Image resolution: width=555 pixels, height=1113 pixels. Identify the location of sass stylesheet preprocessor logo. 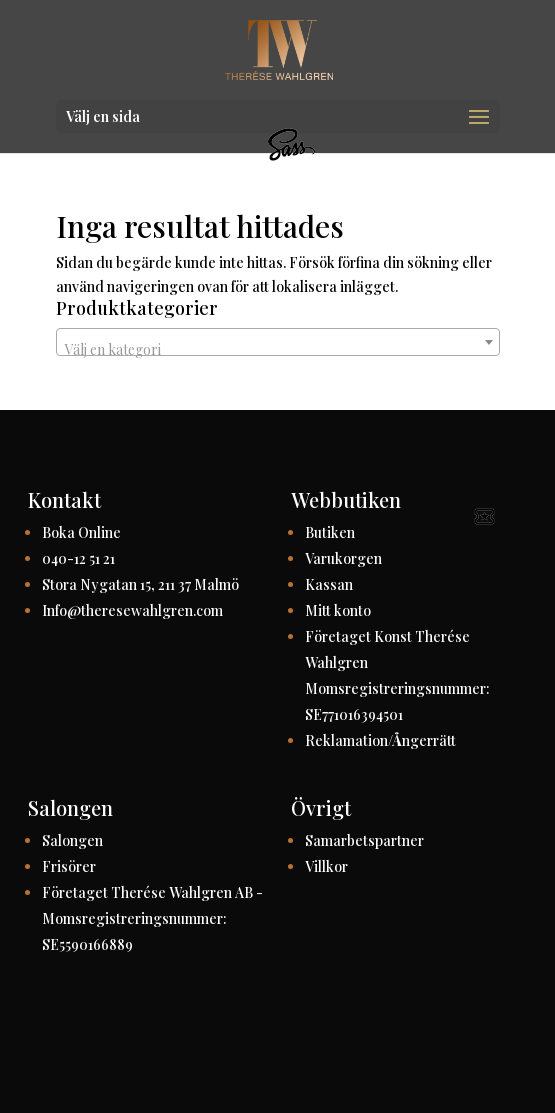
(291, 144).